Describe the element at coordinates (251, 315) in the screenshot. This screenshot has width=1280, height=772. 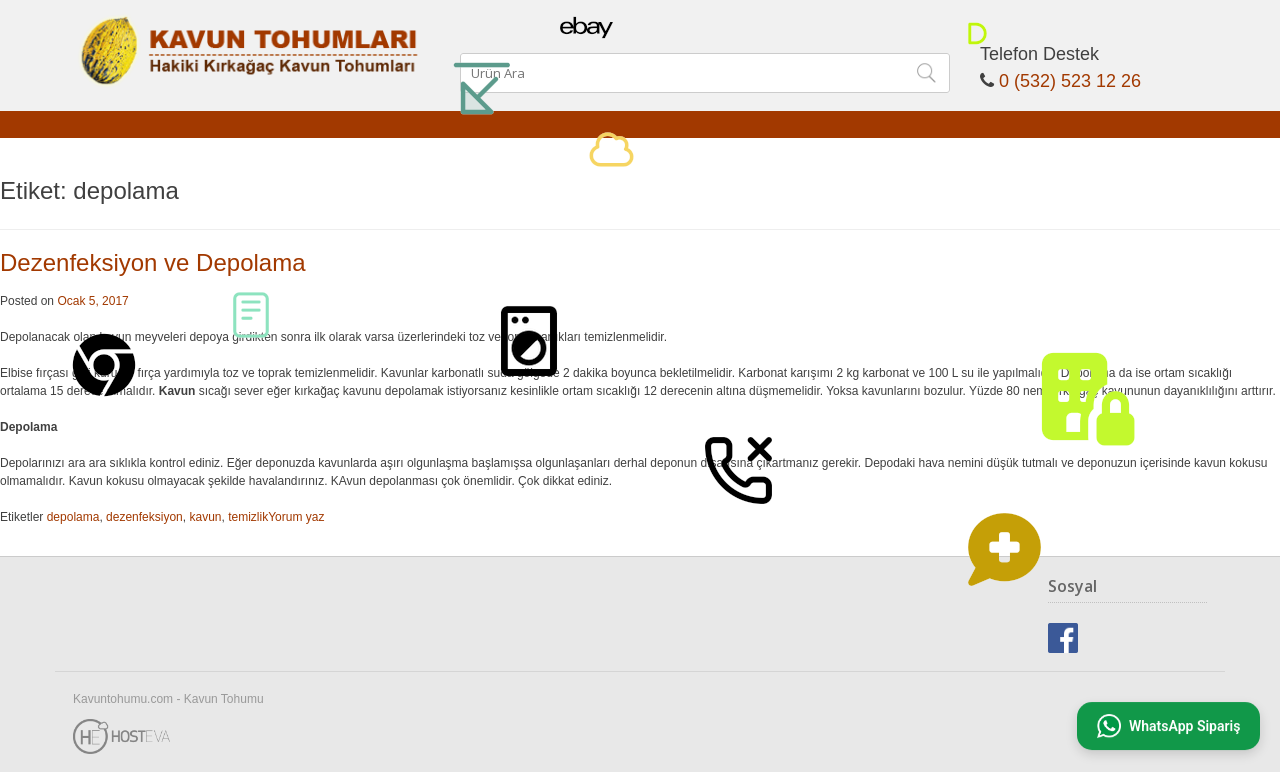
I see `open reader mode for distraction-free viewing` at that location.